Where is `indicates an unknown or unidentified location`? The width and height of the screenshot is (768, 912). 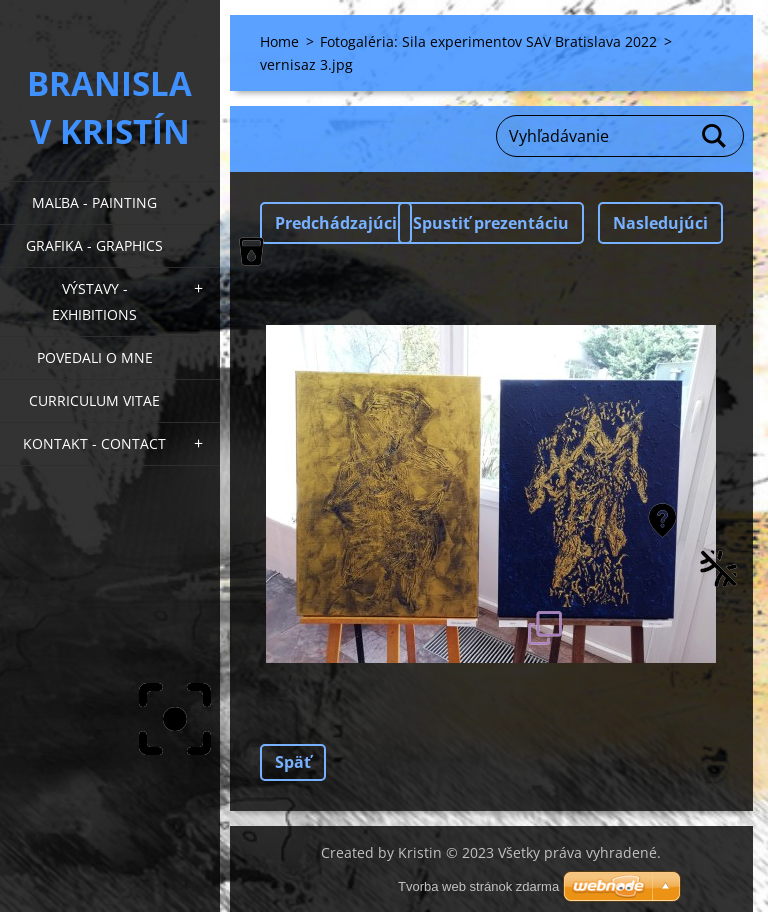 indicates an unknown or unidentified location is located at coordinates (662, 520).